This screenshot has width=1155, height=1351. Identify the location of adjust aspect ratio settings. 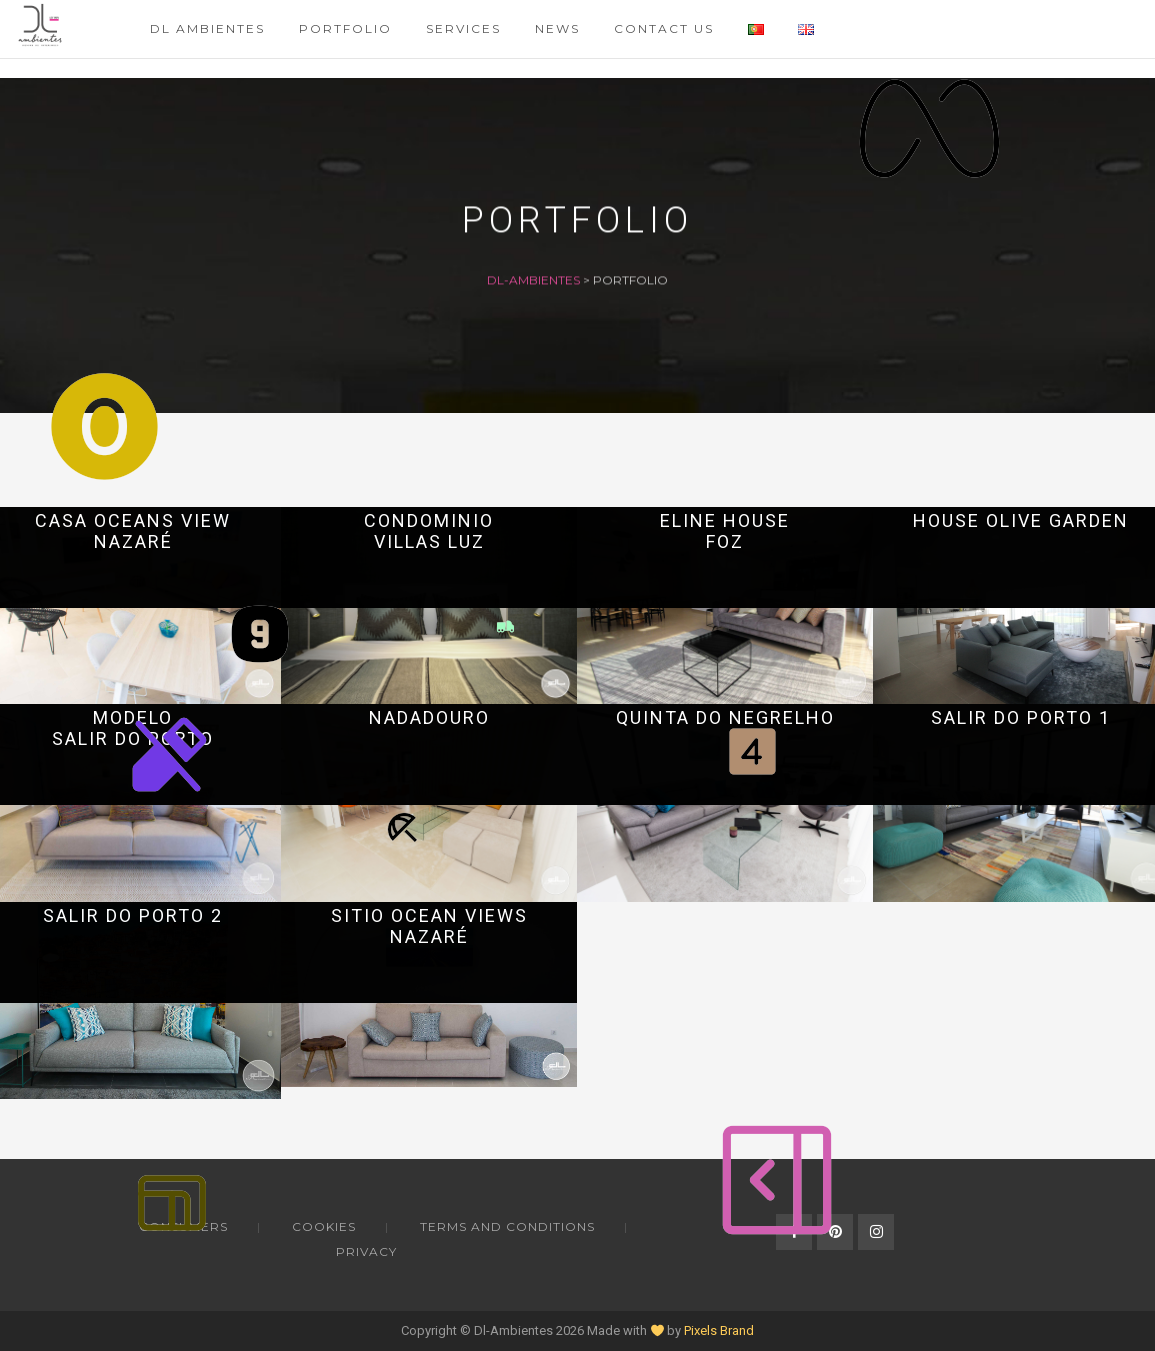
(172, 1203).